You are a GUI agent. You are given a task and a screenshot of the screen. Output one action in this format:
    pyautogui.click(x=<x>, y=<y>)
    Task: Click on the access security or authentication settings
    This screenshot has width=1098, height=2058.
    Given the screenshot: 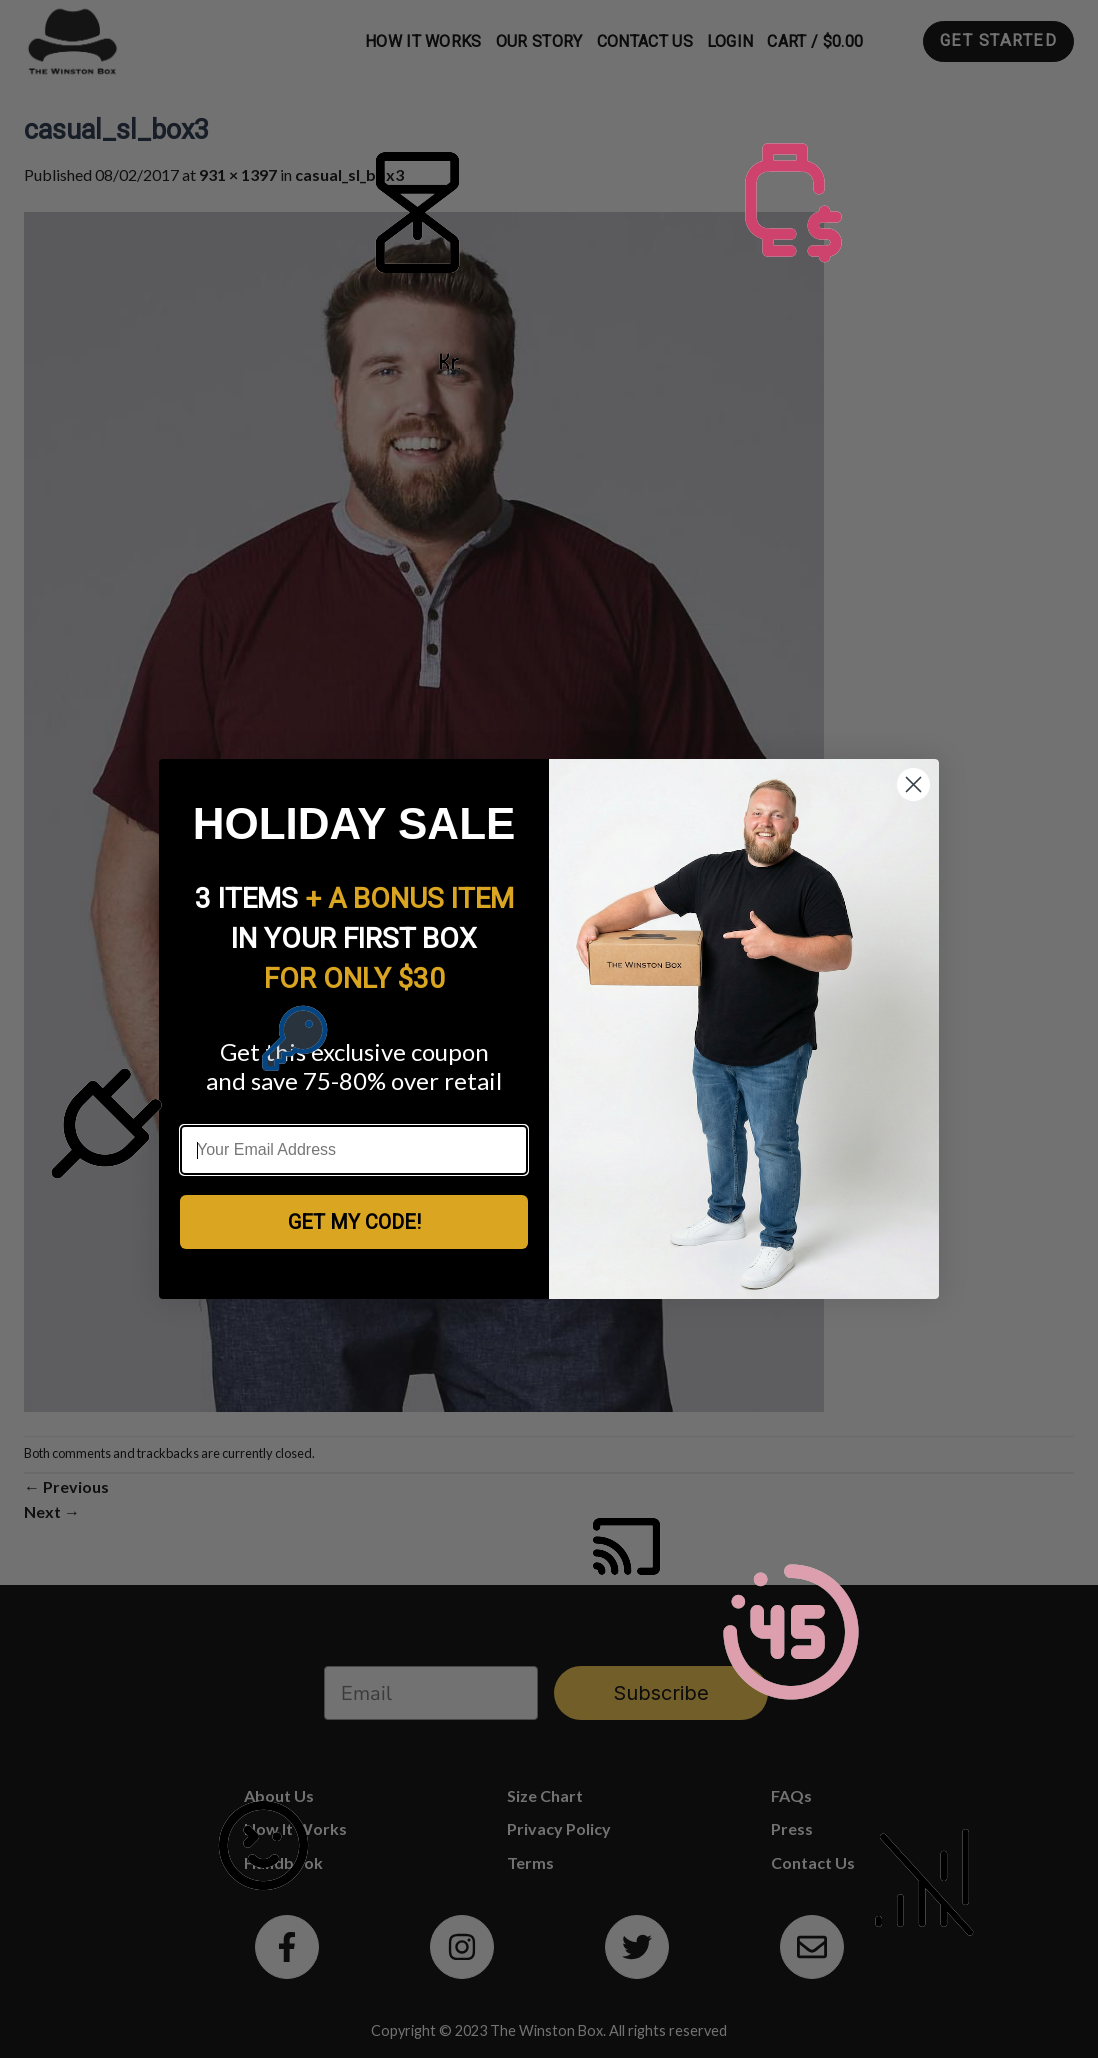 What is the action you would take?
    pyautogui.click(x=293, y=1039)
    